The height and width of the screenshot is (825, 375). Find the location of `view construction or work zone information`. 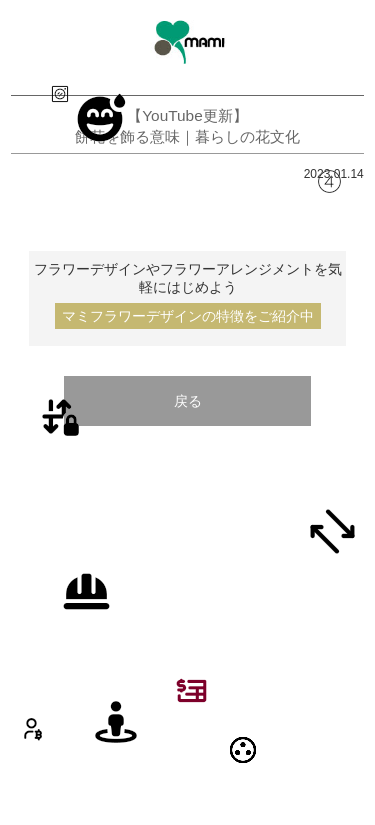

view construction or work zone information is located at coordinates (86, 591).